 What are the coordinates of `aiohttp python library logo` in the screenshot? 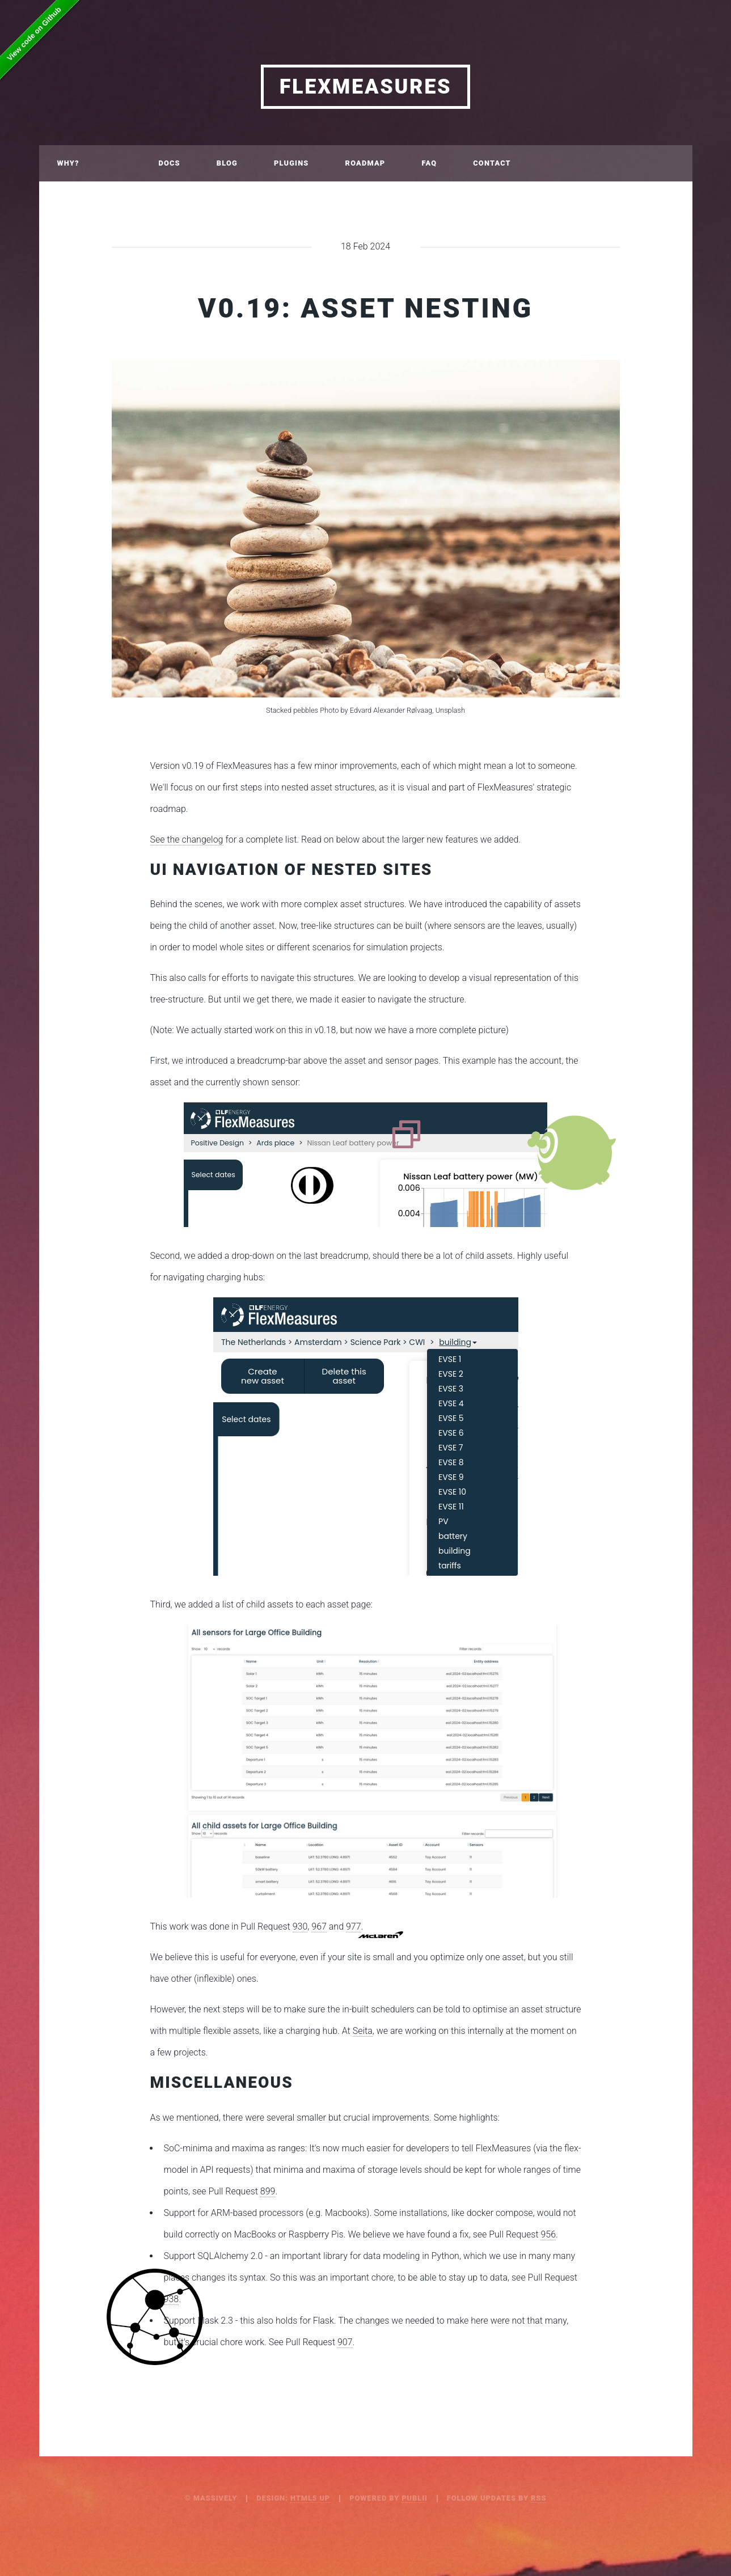 It's located at (155, 2317).